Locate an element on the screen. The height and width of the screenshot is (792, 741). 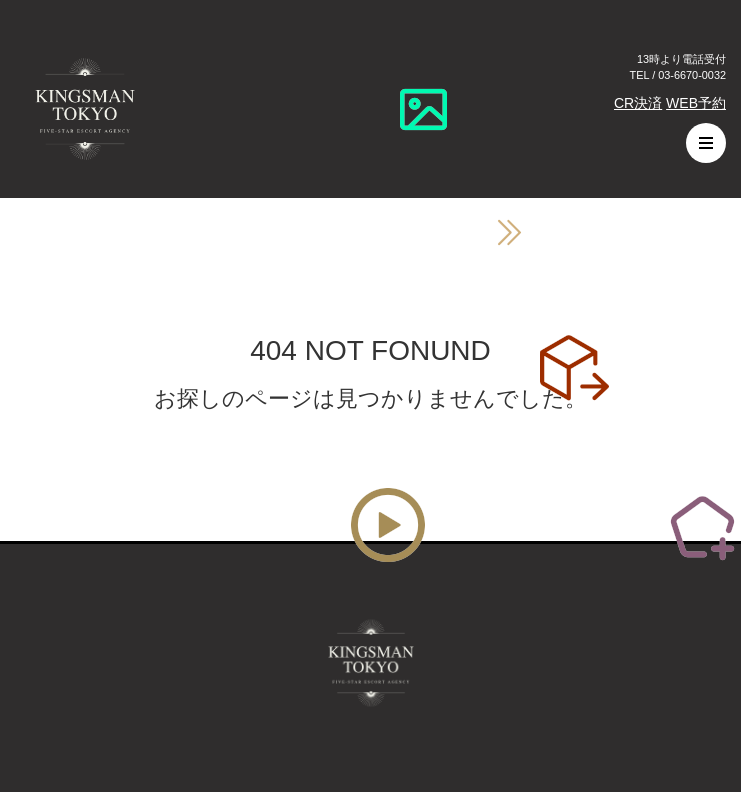
play media or video content is located at coordinates (388, 525).